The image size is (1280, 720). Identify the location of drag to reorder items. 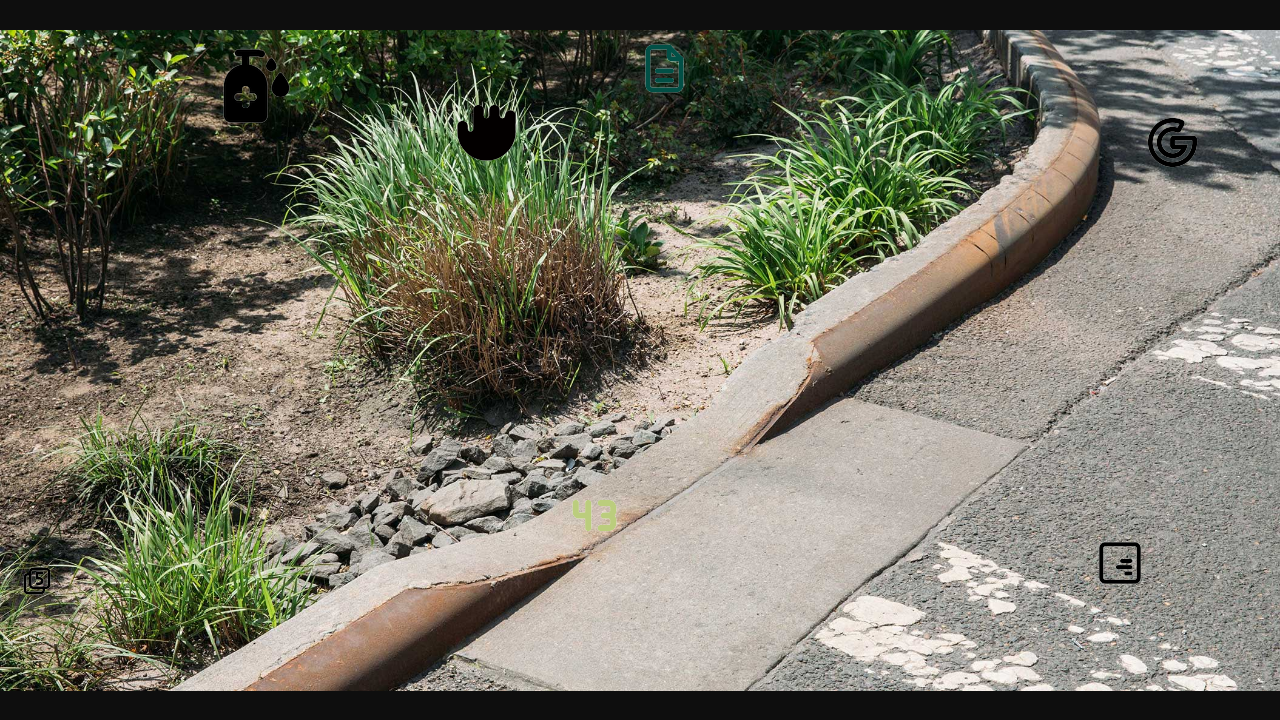
(486, 123).